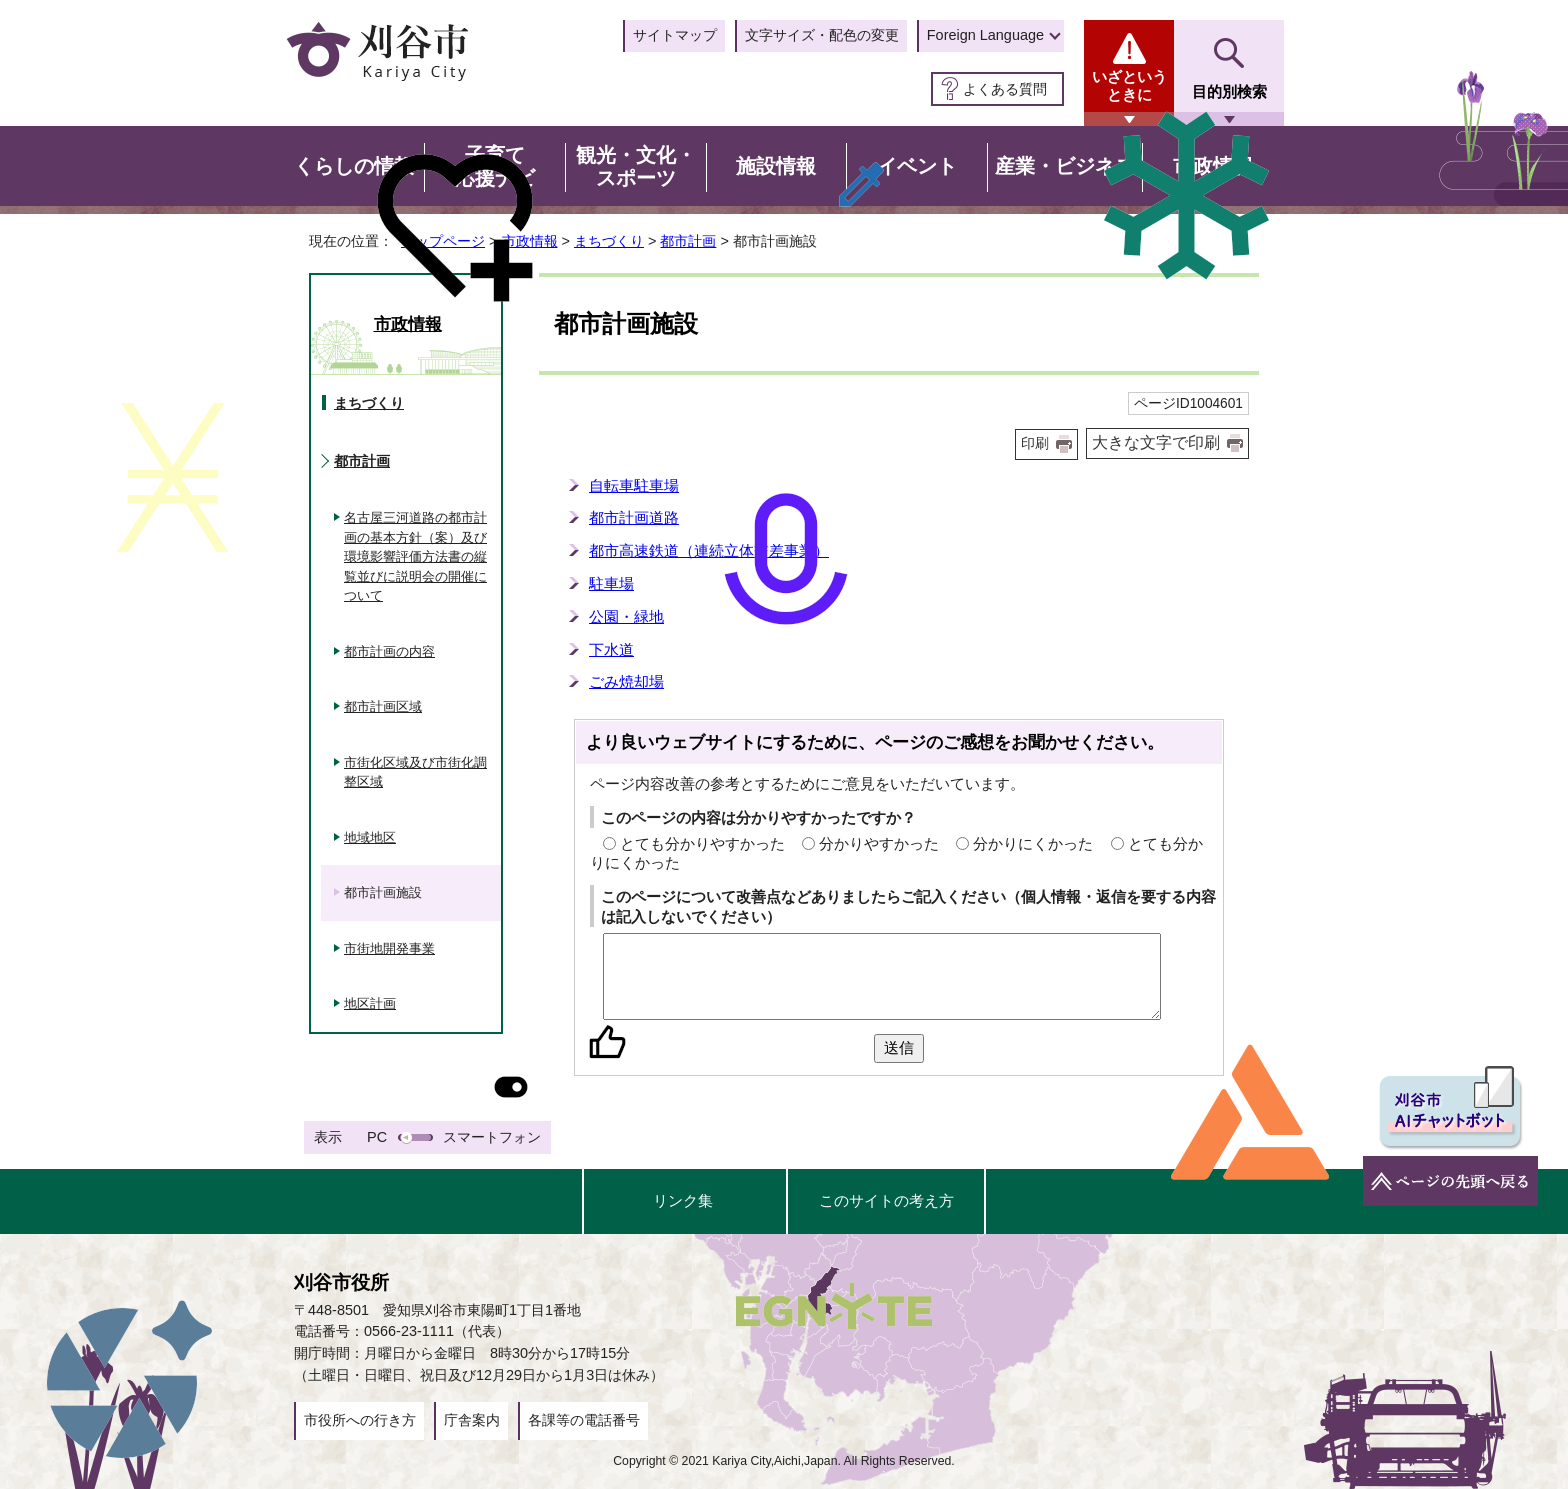 Image resolution: width=1568 pixels, height=1489 pixels. What do you see at coordinates (455, 224) in the screenshot?
I see `add to favorites` at bounding box center [455, 224].